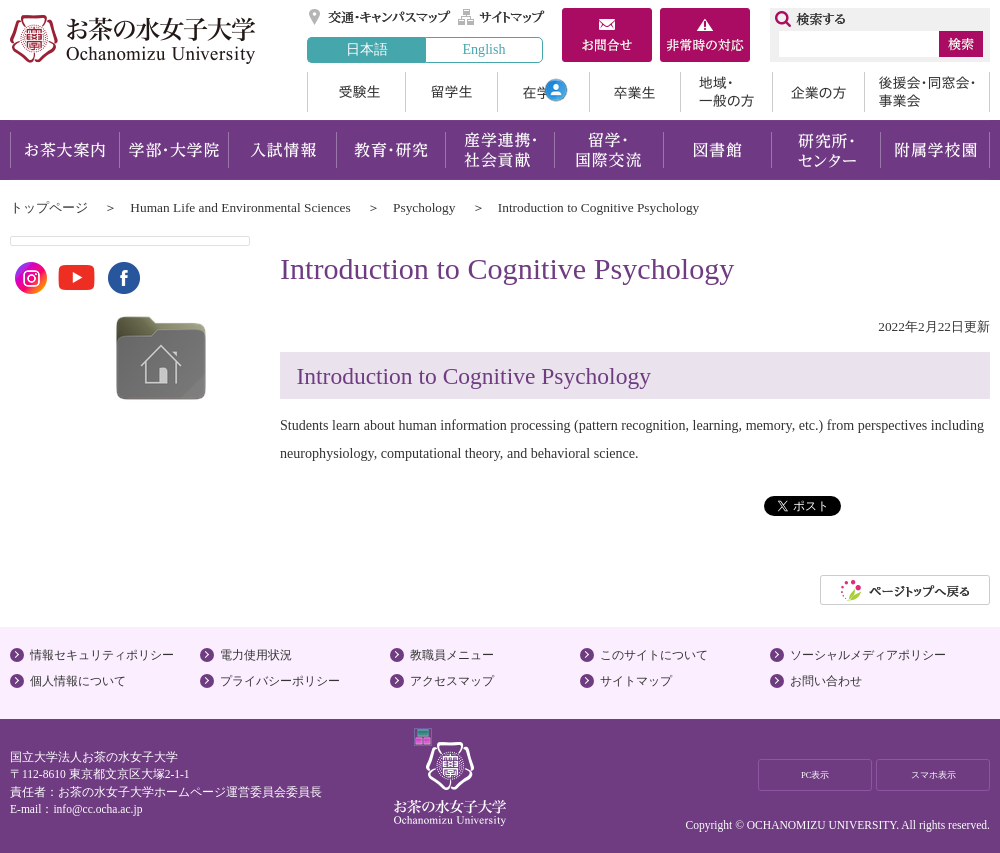  What do you see at coordinates (161, 358) in the screenshot?
I see `access your home folder` at bounding box center [161, 358].